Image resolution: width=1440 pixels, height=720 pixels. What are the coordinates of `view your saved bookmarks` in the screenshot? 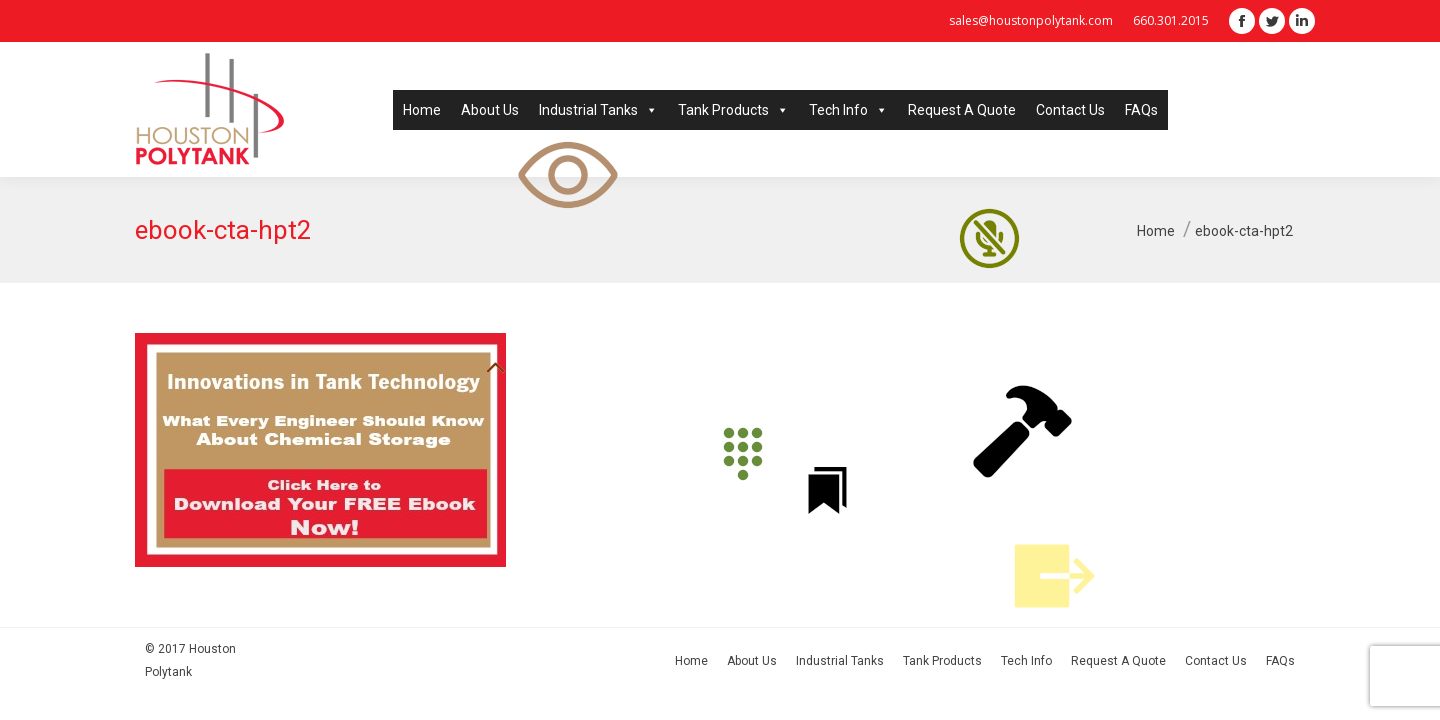 It's located at (827, 490).